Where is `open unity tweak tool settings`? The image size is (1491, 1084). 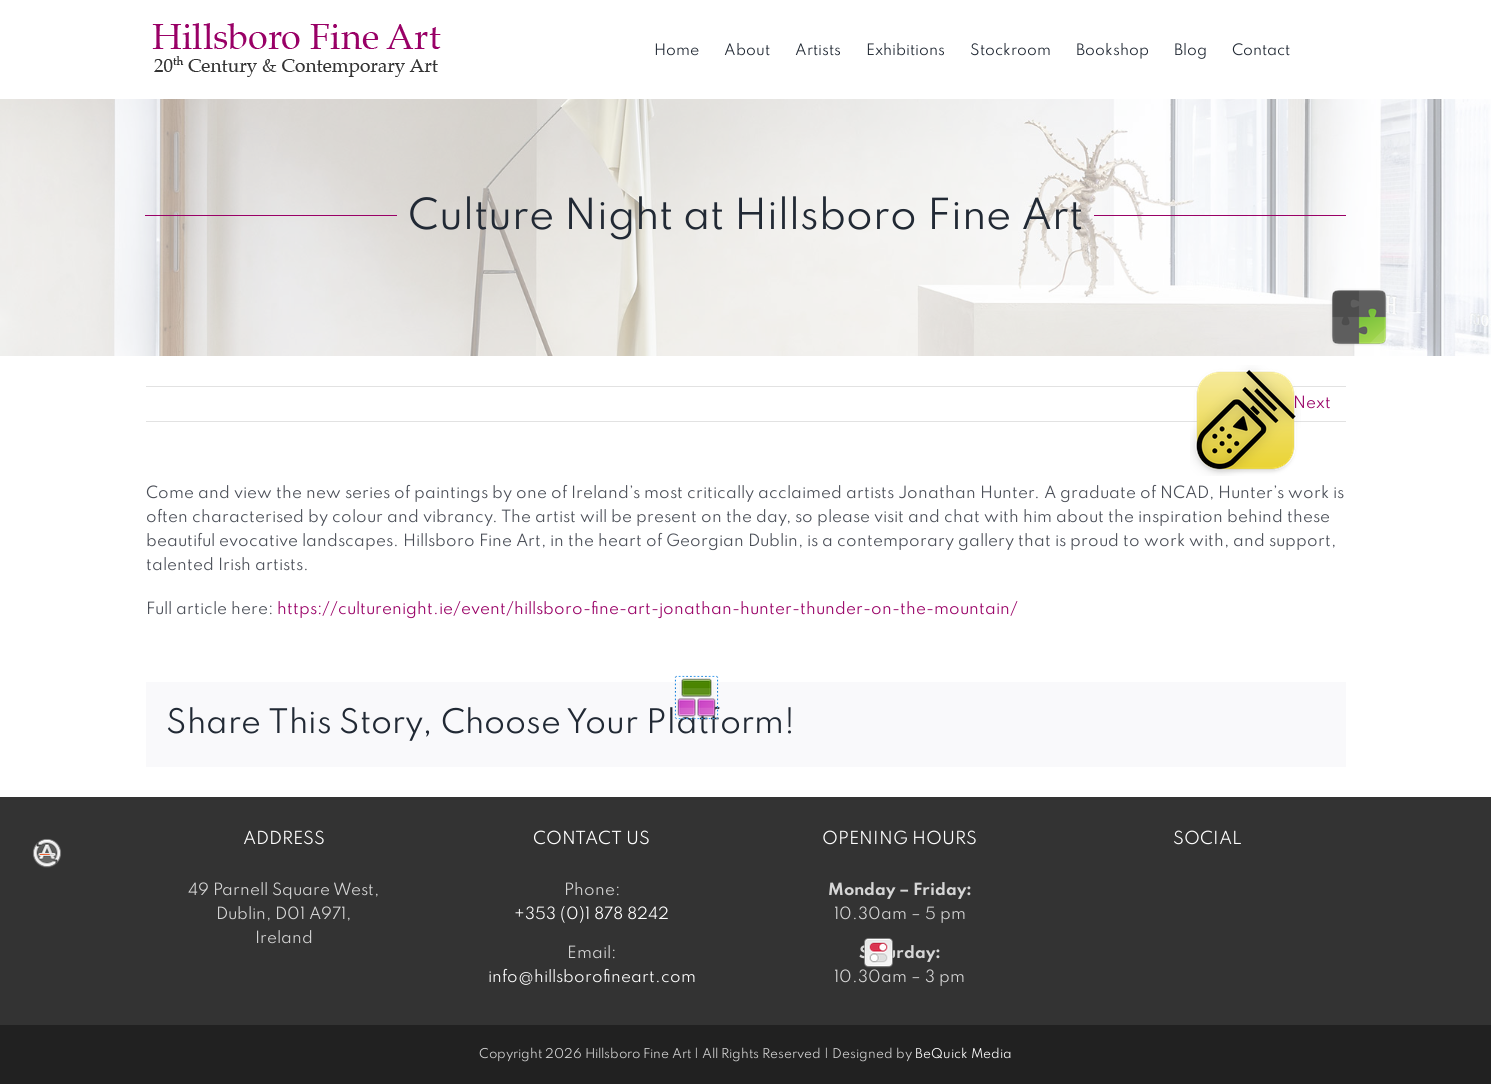 open unity tweak tool settings is located at coordinates (878, 952).